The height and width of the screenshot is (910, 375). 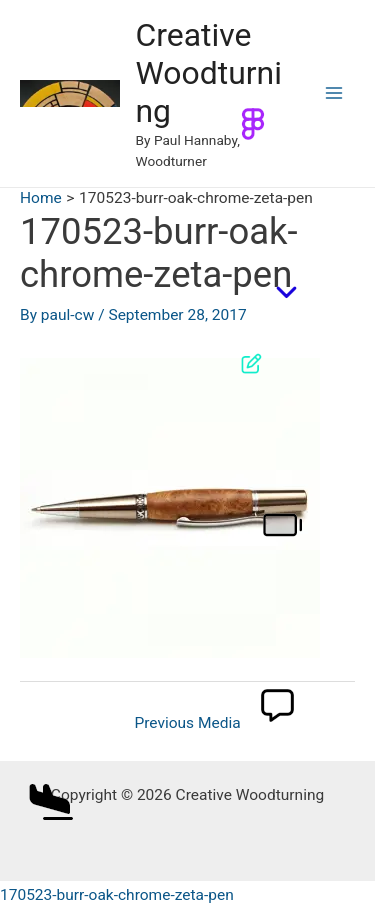 What do you see at coordinates (251, 363) in the screenshot?
I see `edit this item` at bounding box center [251, 363].